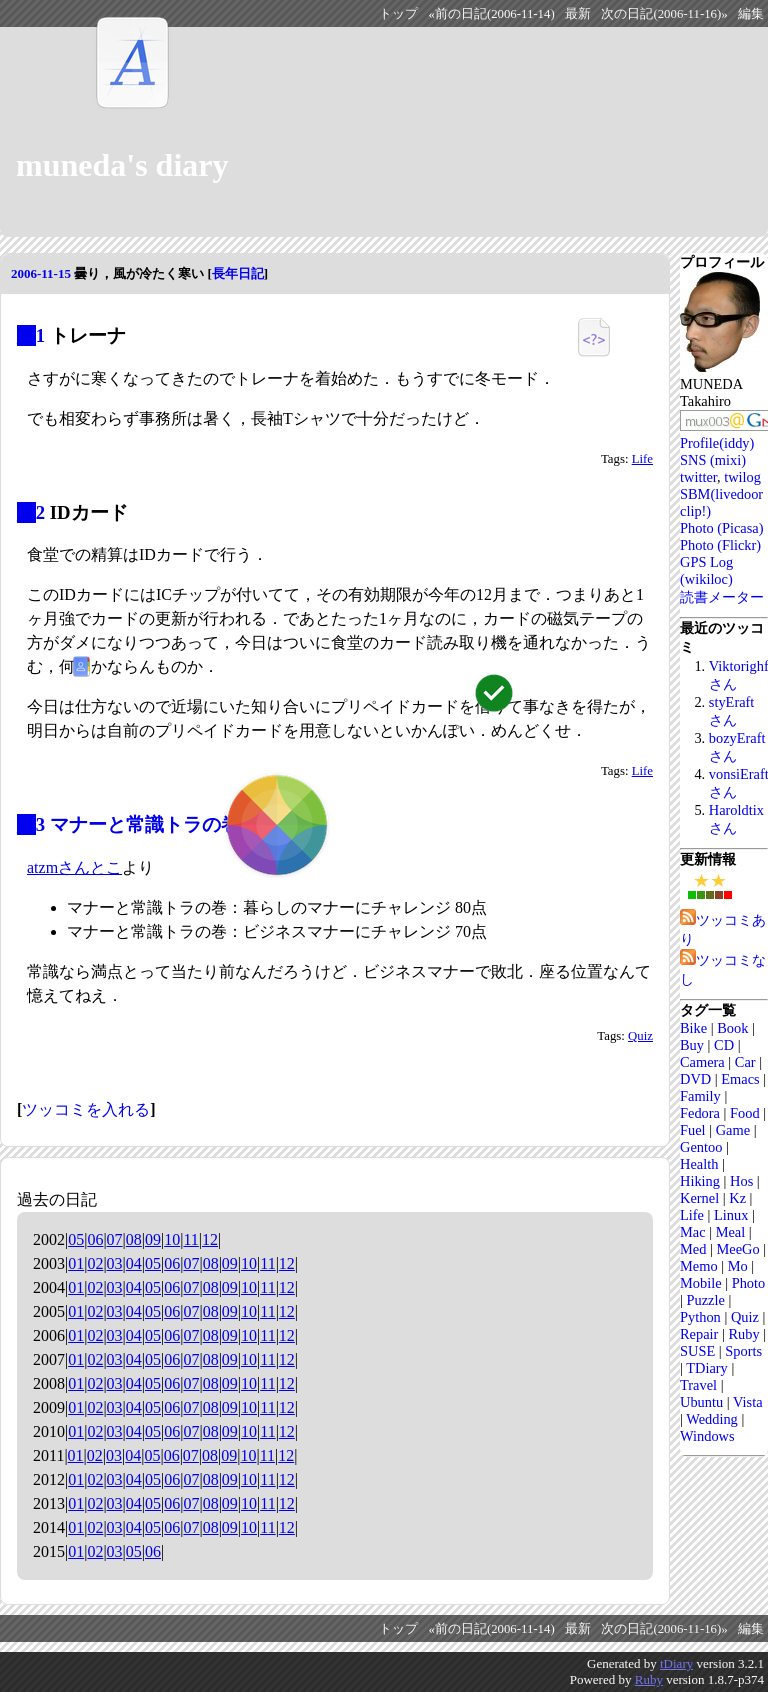  What do you see at coordinates (81, 666) in the screenshot?
I see `open the contacts app` at bounding box center [81, 666].